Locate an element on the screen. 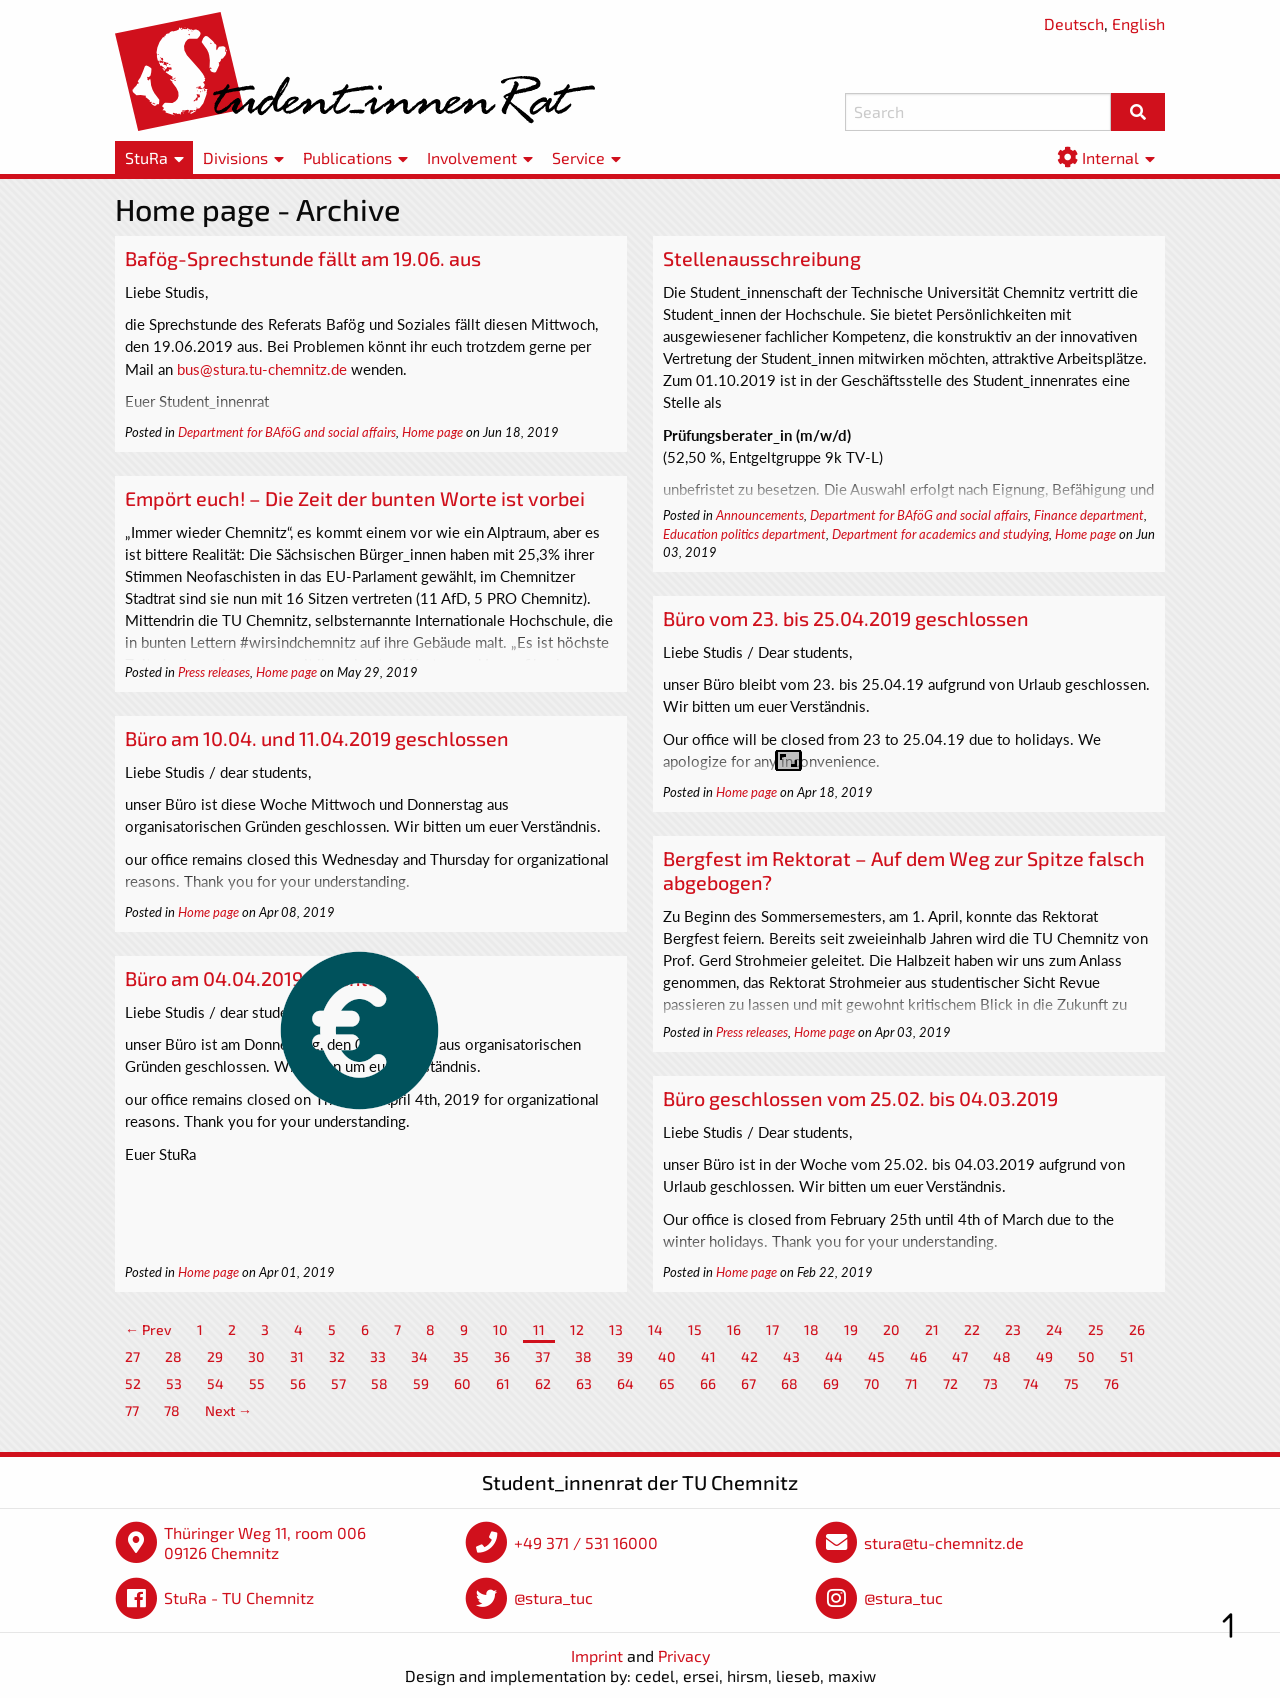 This screenshot has height=1698, width=1280. view balance in euros is located at coordinates (359, 1030).